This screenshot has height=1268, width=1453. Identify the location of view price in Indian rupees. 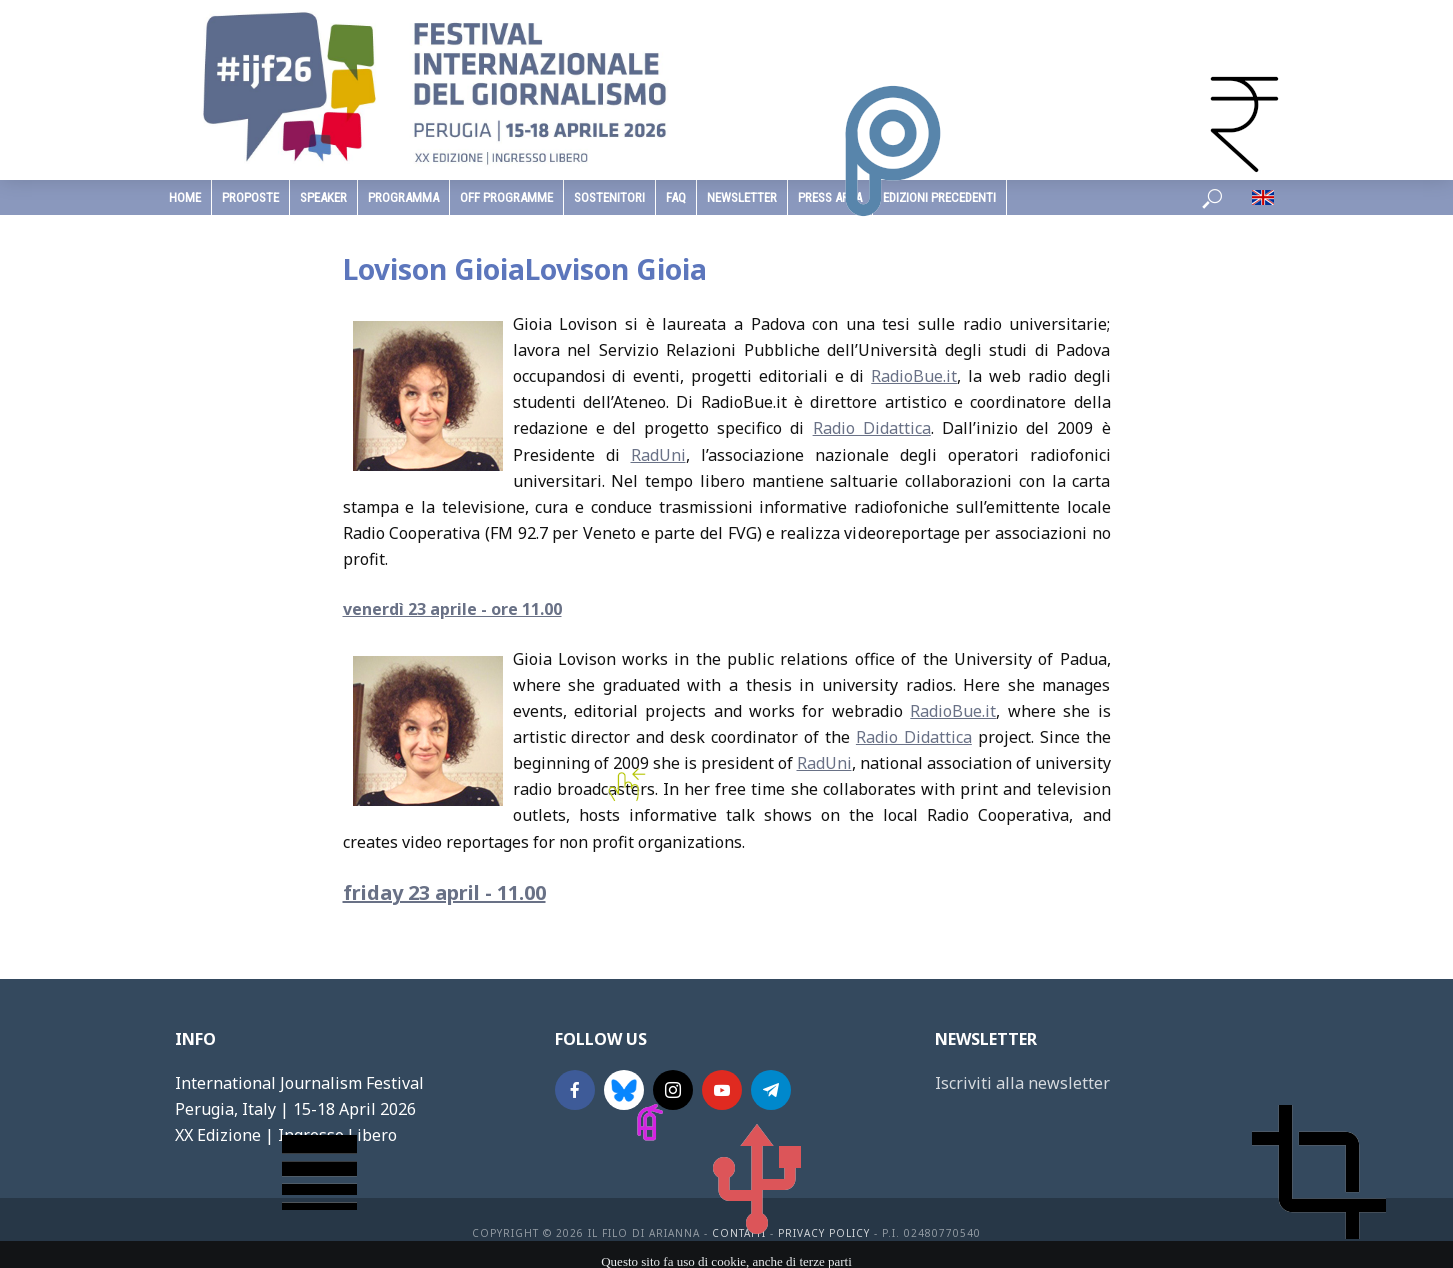
(1240, 122).